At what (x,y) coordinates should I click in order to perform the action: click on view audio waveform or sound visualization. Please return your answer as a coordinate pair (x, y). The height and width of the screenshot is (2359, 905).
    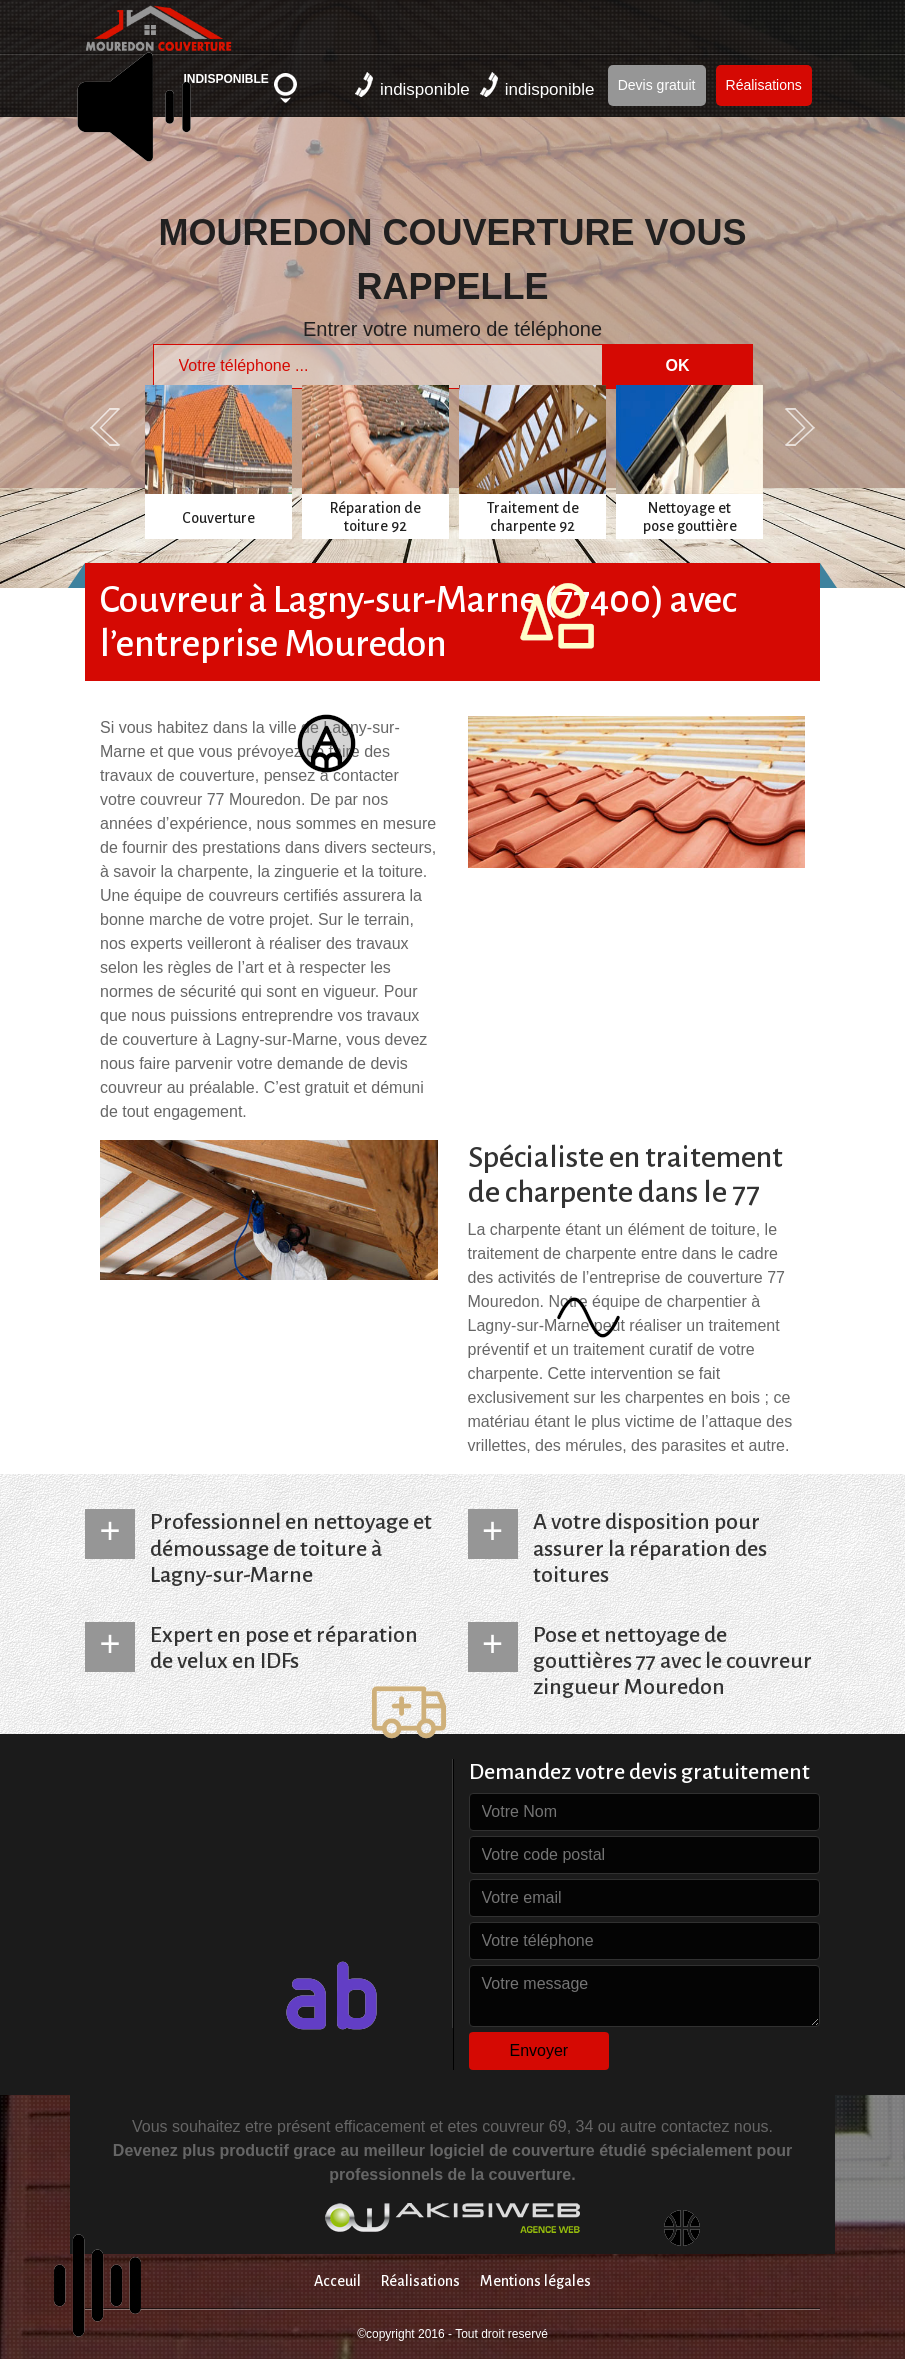
    Looking at the image, I should click on (97, 2285).